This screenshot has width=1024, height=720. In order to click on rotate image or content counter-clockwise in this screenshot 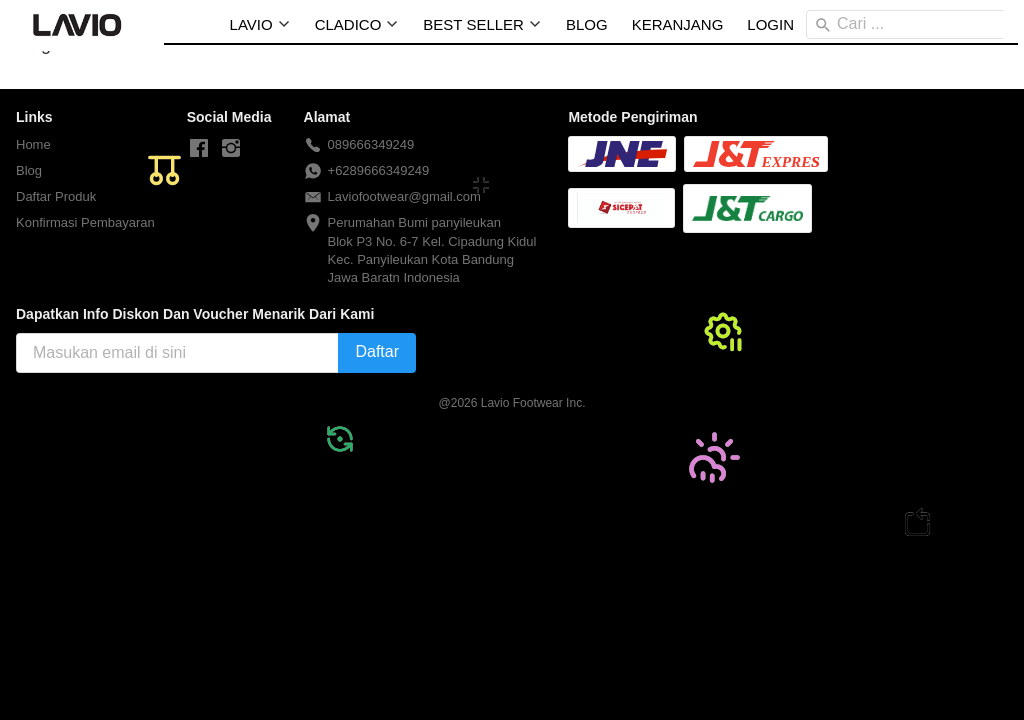, I will do `click(917, 523)`.